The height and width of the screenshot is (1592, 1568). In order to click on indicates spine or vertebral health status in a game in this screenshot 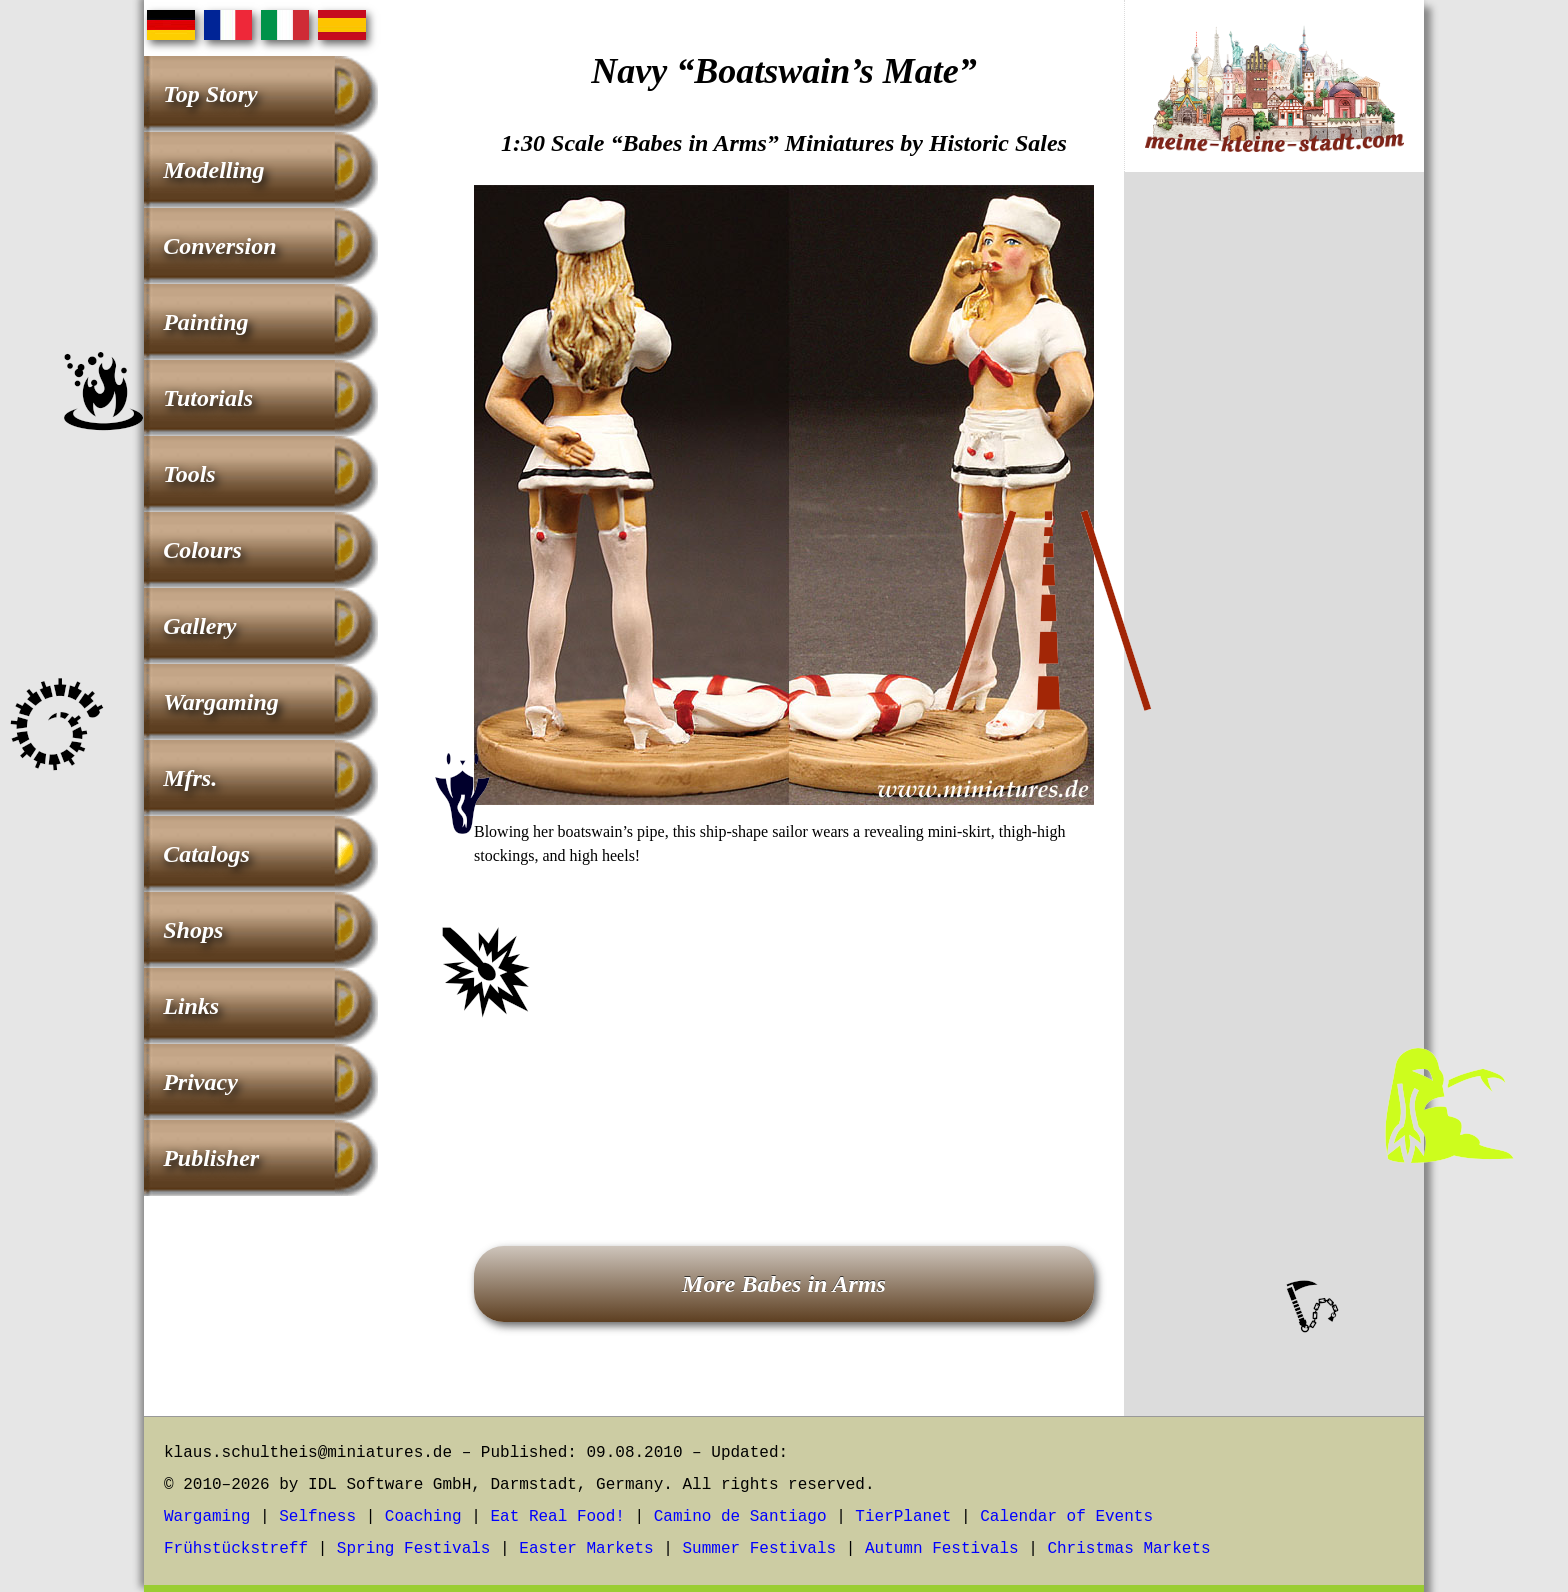, I will do `click(56, 724)`.